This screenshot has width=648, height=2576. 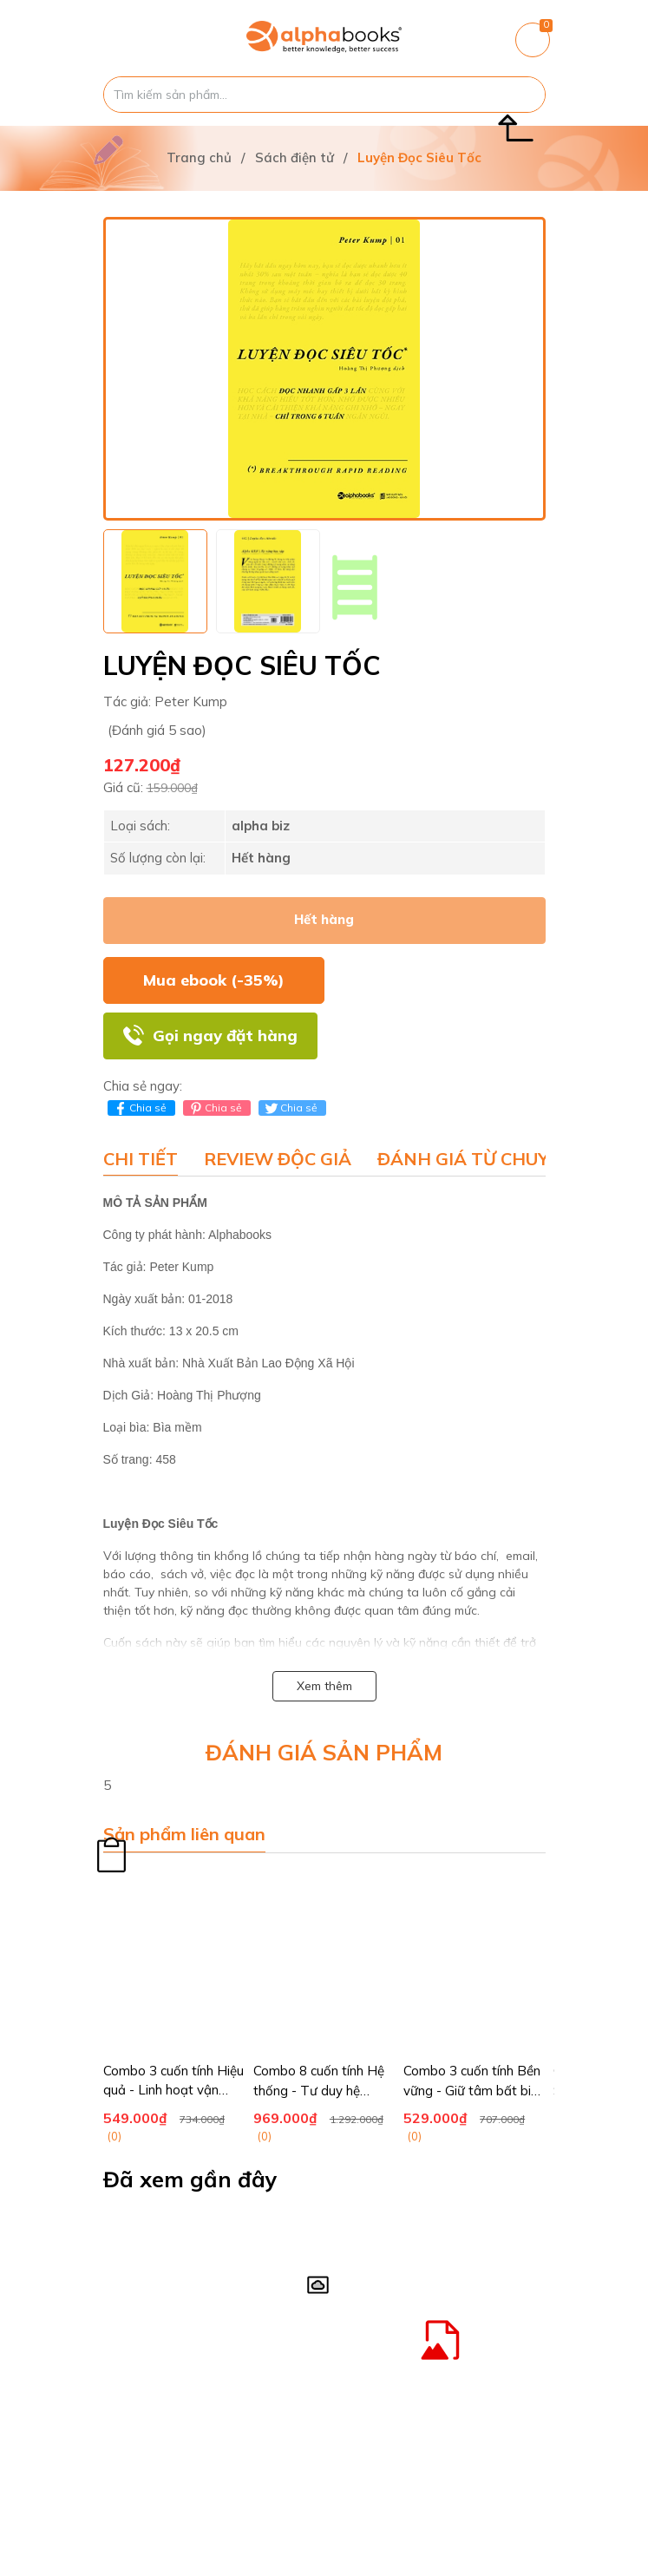 What do you see at coordinates (442, 2340) in the screenshot?
I see `view image file` at bounding box center [442, 2340].